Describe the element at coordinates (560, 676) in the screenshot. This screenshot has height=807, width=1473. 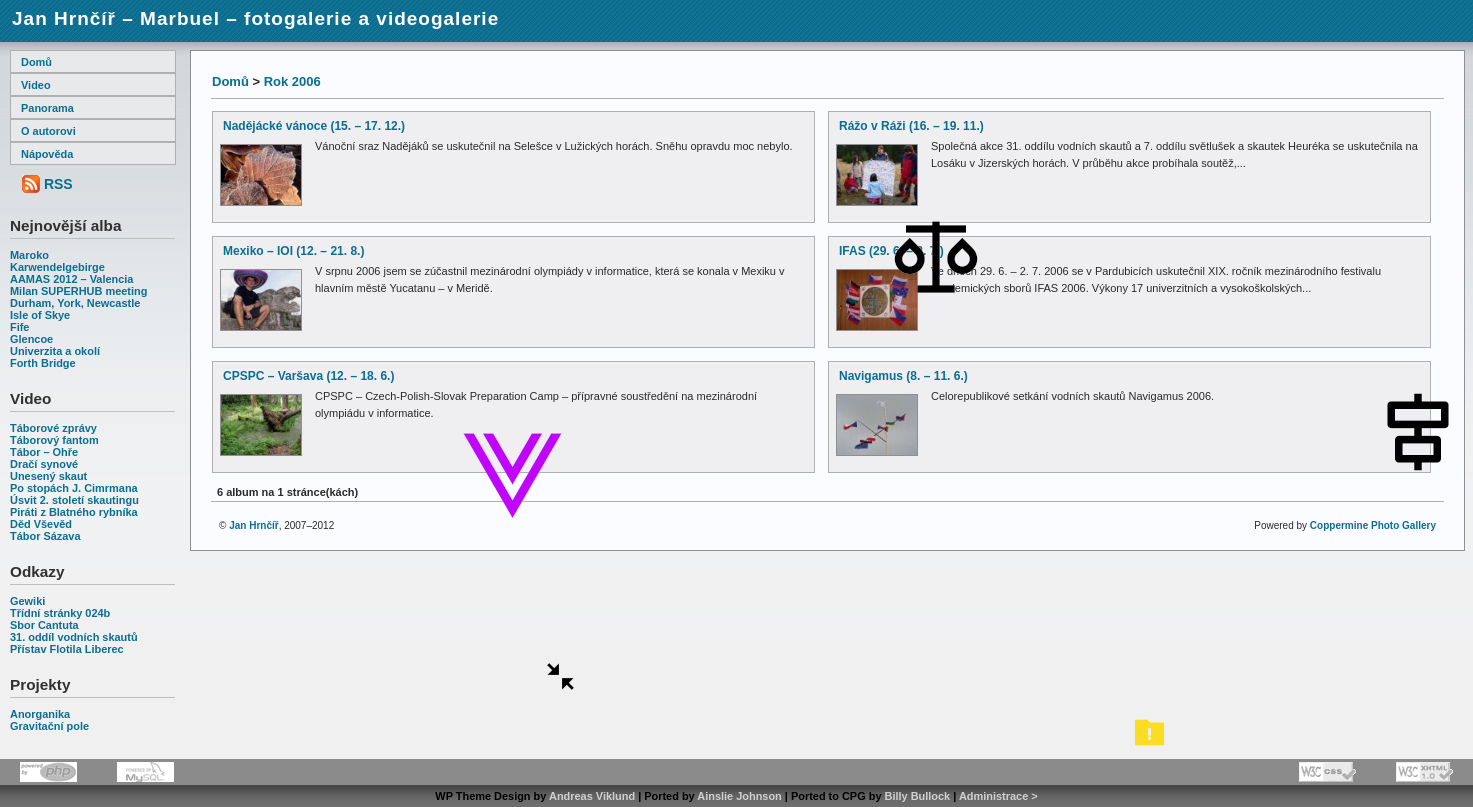
I see `collapse or minimize an expanded view` at that location.